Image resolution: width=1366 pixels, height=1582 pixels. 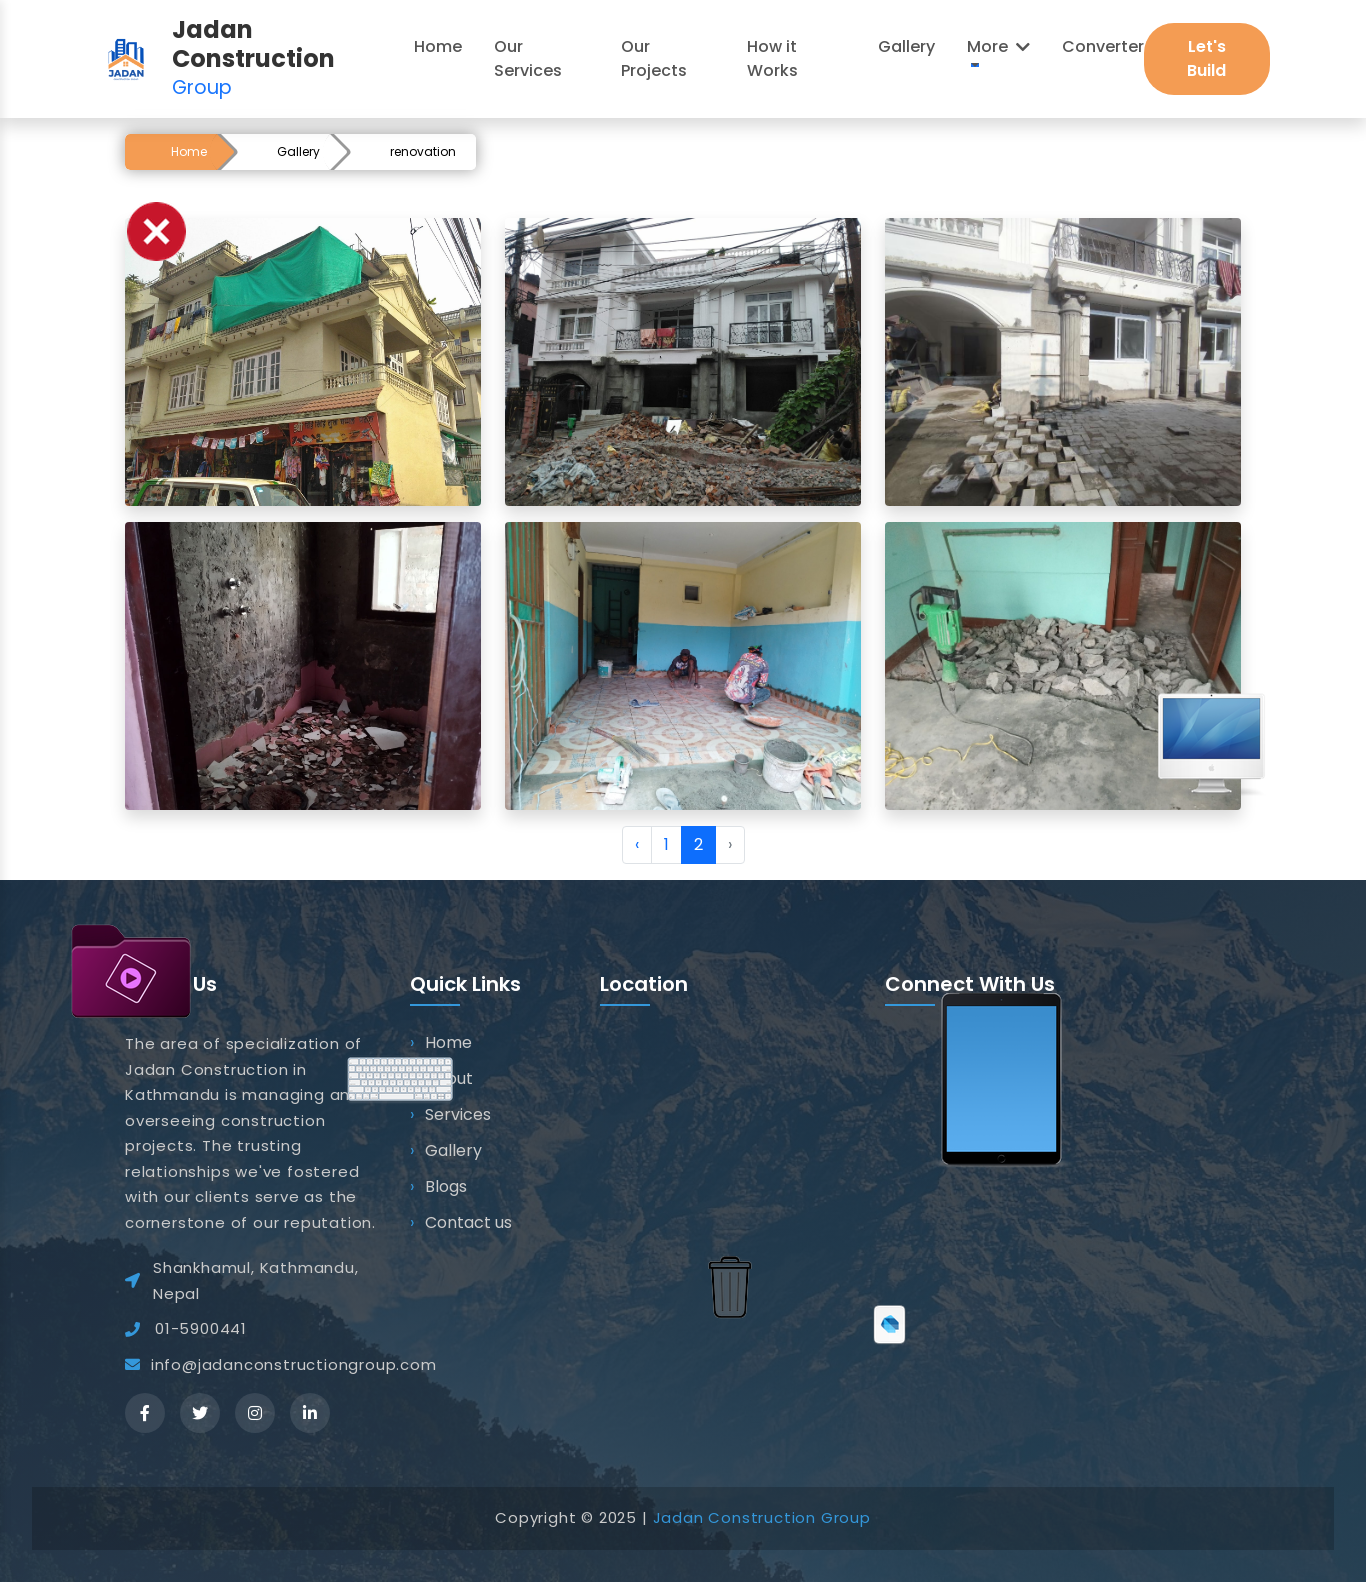 What do you see at coordinates (130, 974) in the screenshot?
I see `open adobe premiere elements project folder` at bounding box center [130, 974].